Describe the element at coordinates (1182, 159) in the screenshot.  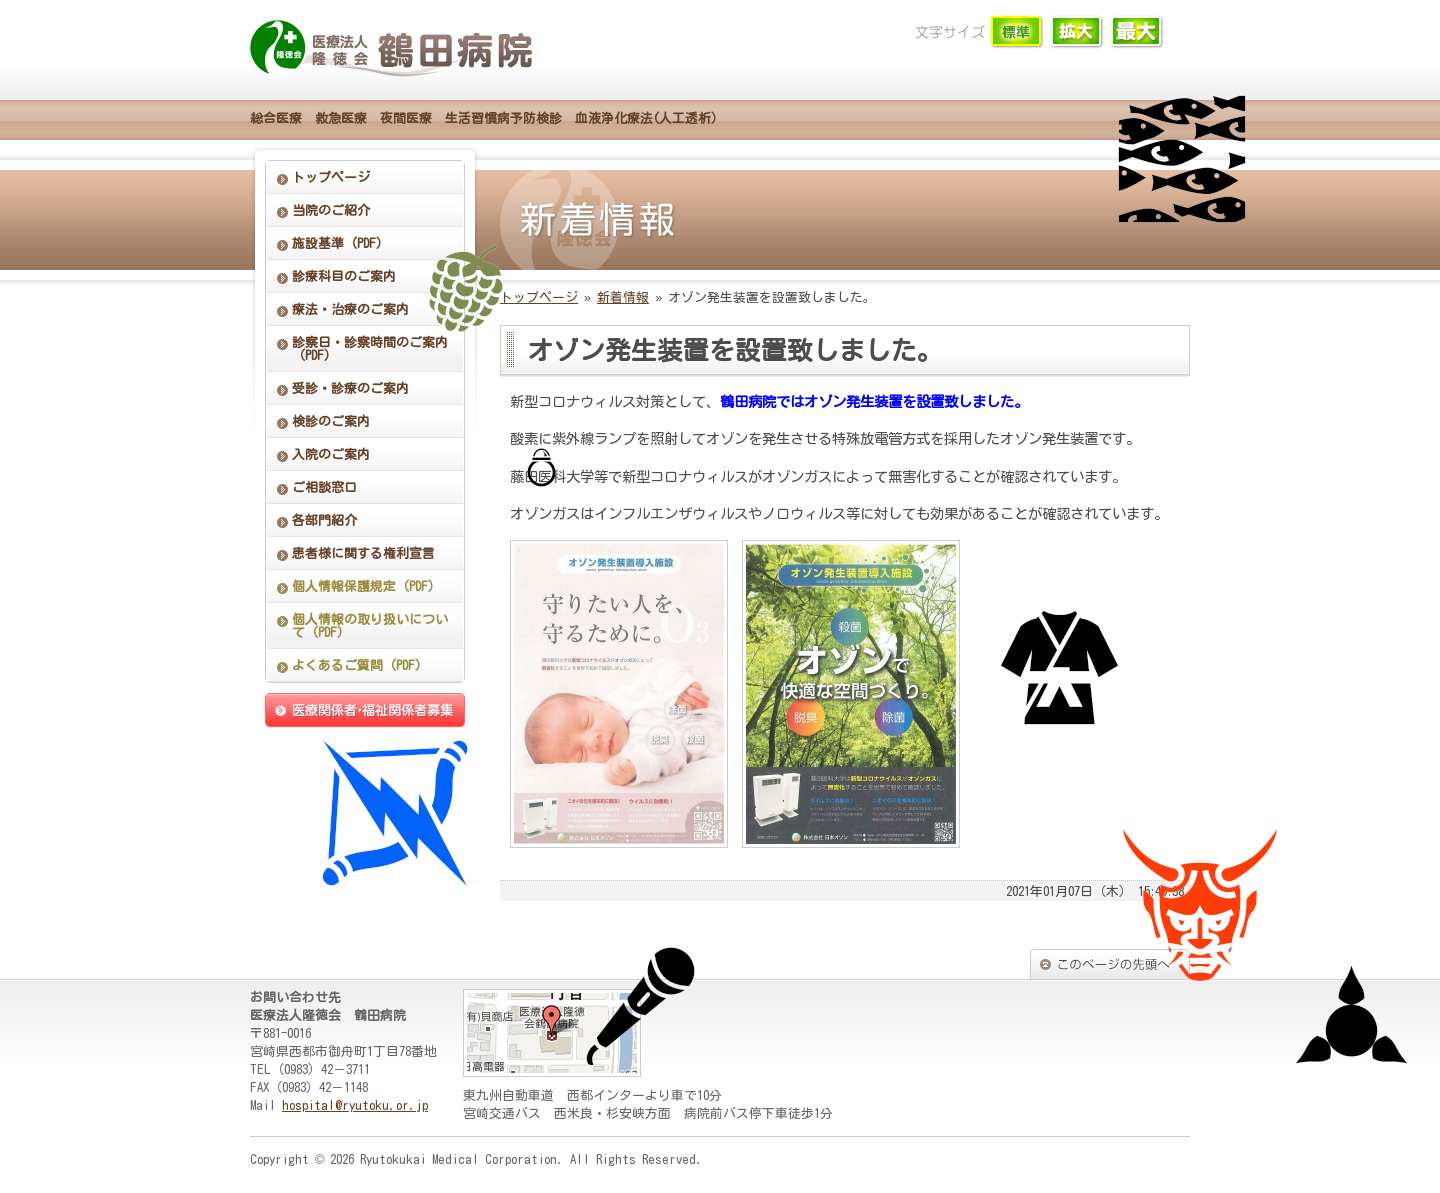
I see `indicates marine life or aquarium feature in a game` at that location.